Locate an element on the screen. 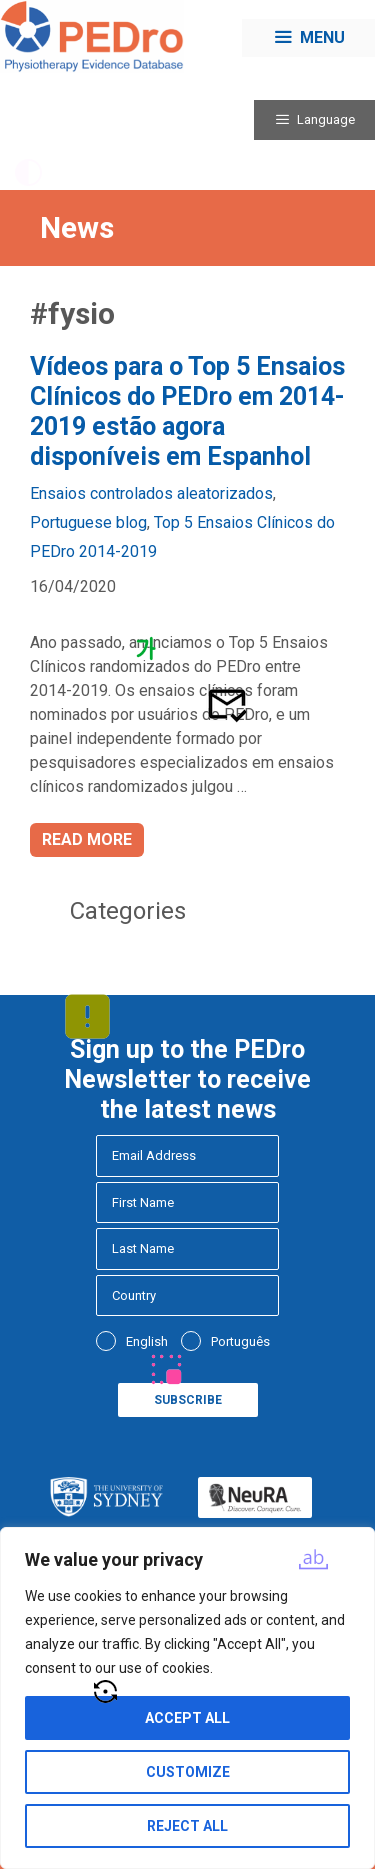  adjust display contrast settings is located at coordinates (28, 172).